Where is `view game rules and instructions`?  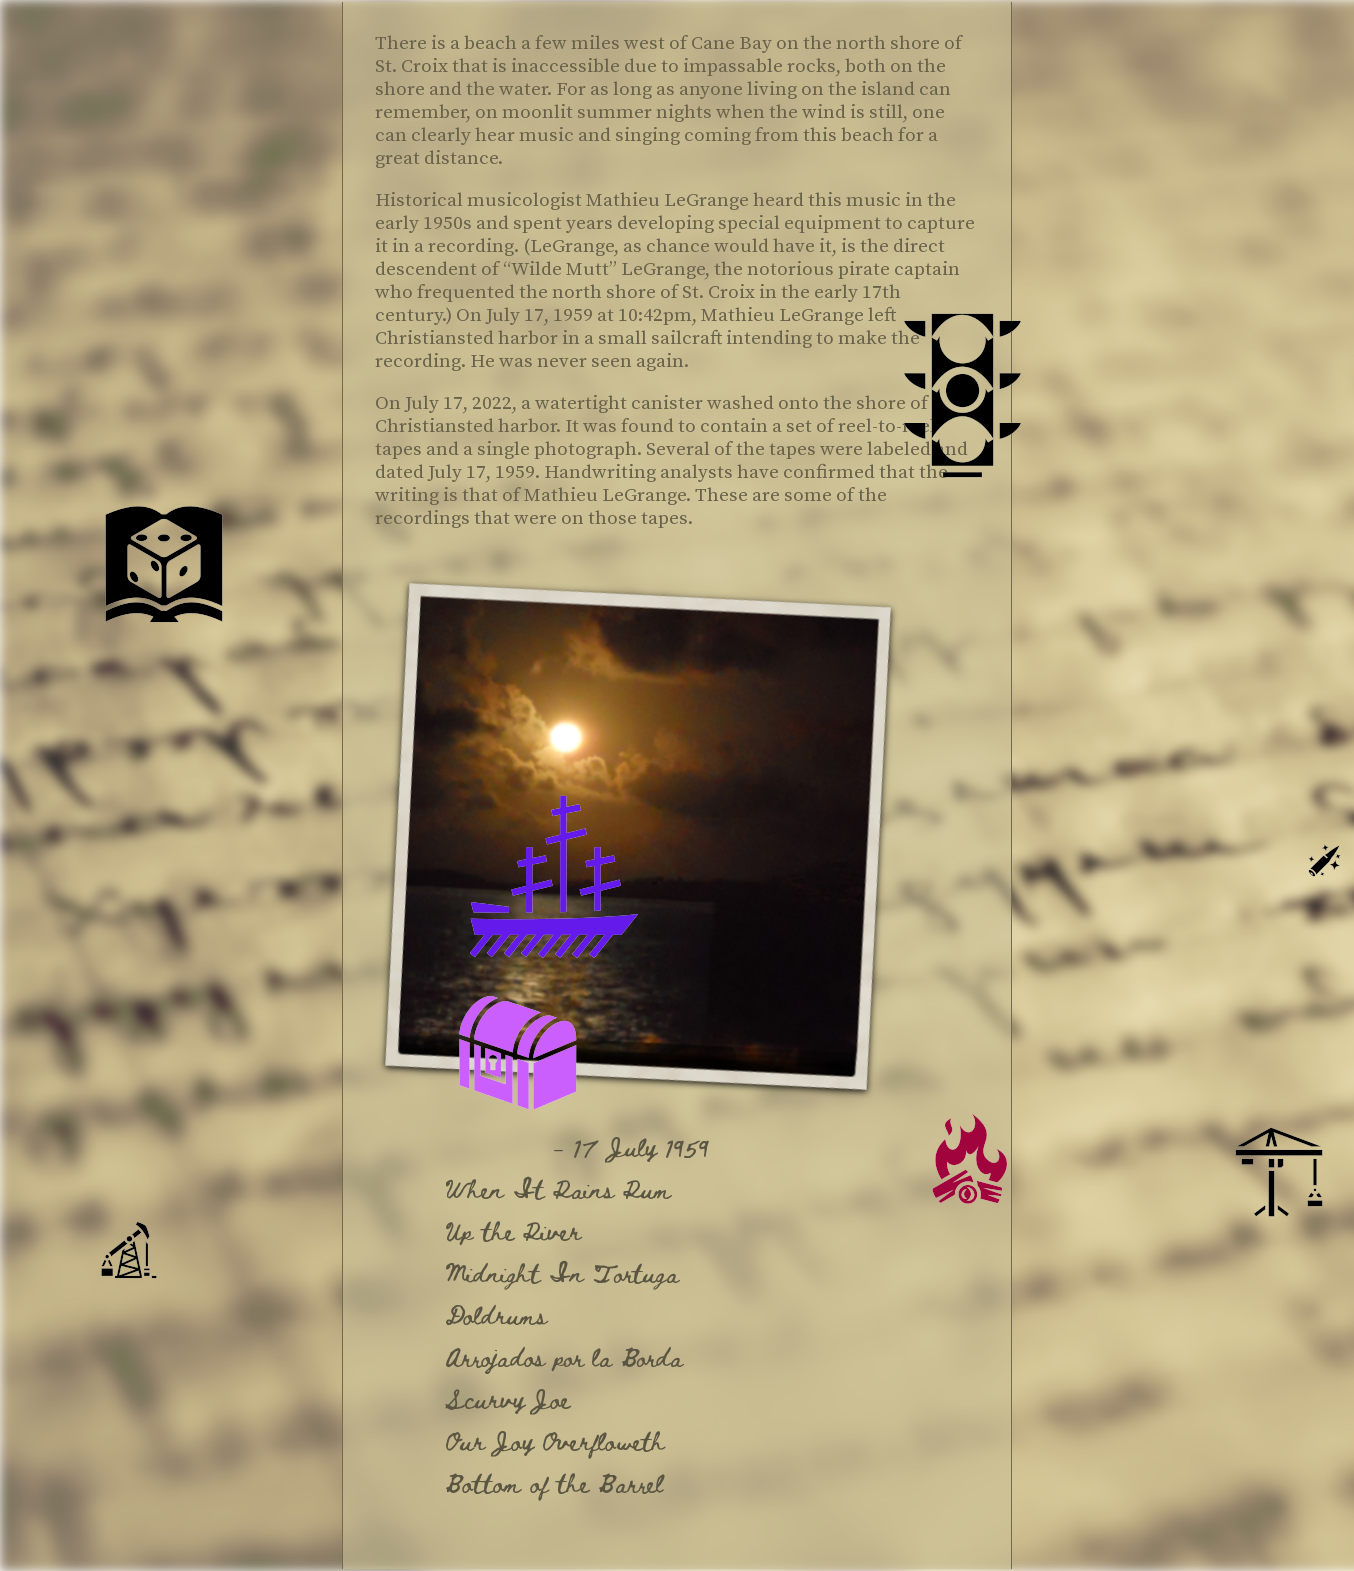 view game rules and instructions is located at coordinates (164, 565).